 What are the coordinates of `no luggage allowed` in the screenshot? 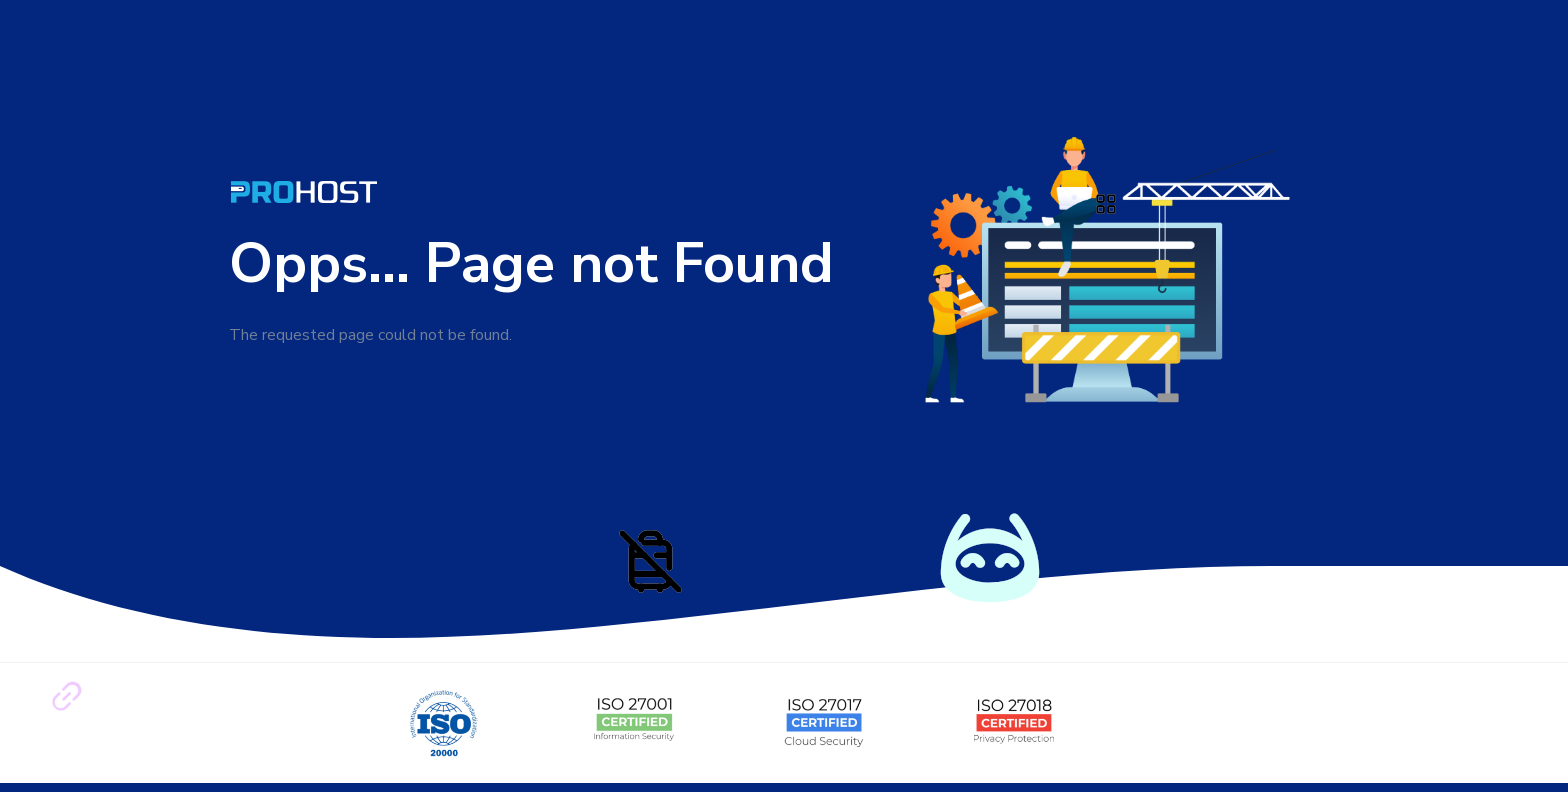 It's located at (650, 561).